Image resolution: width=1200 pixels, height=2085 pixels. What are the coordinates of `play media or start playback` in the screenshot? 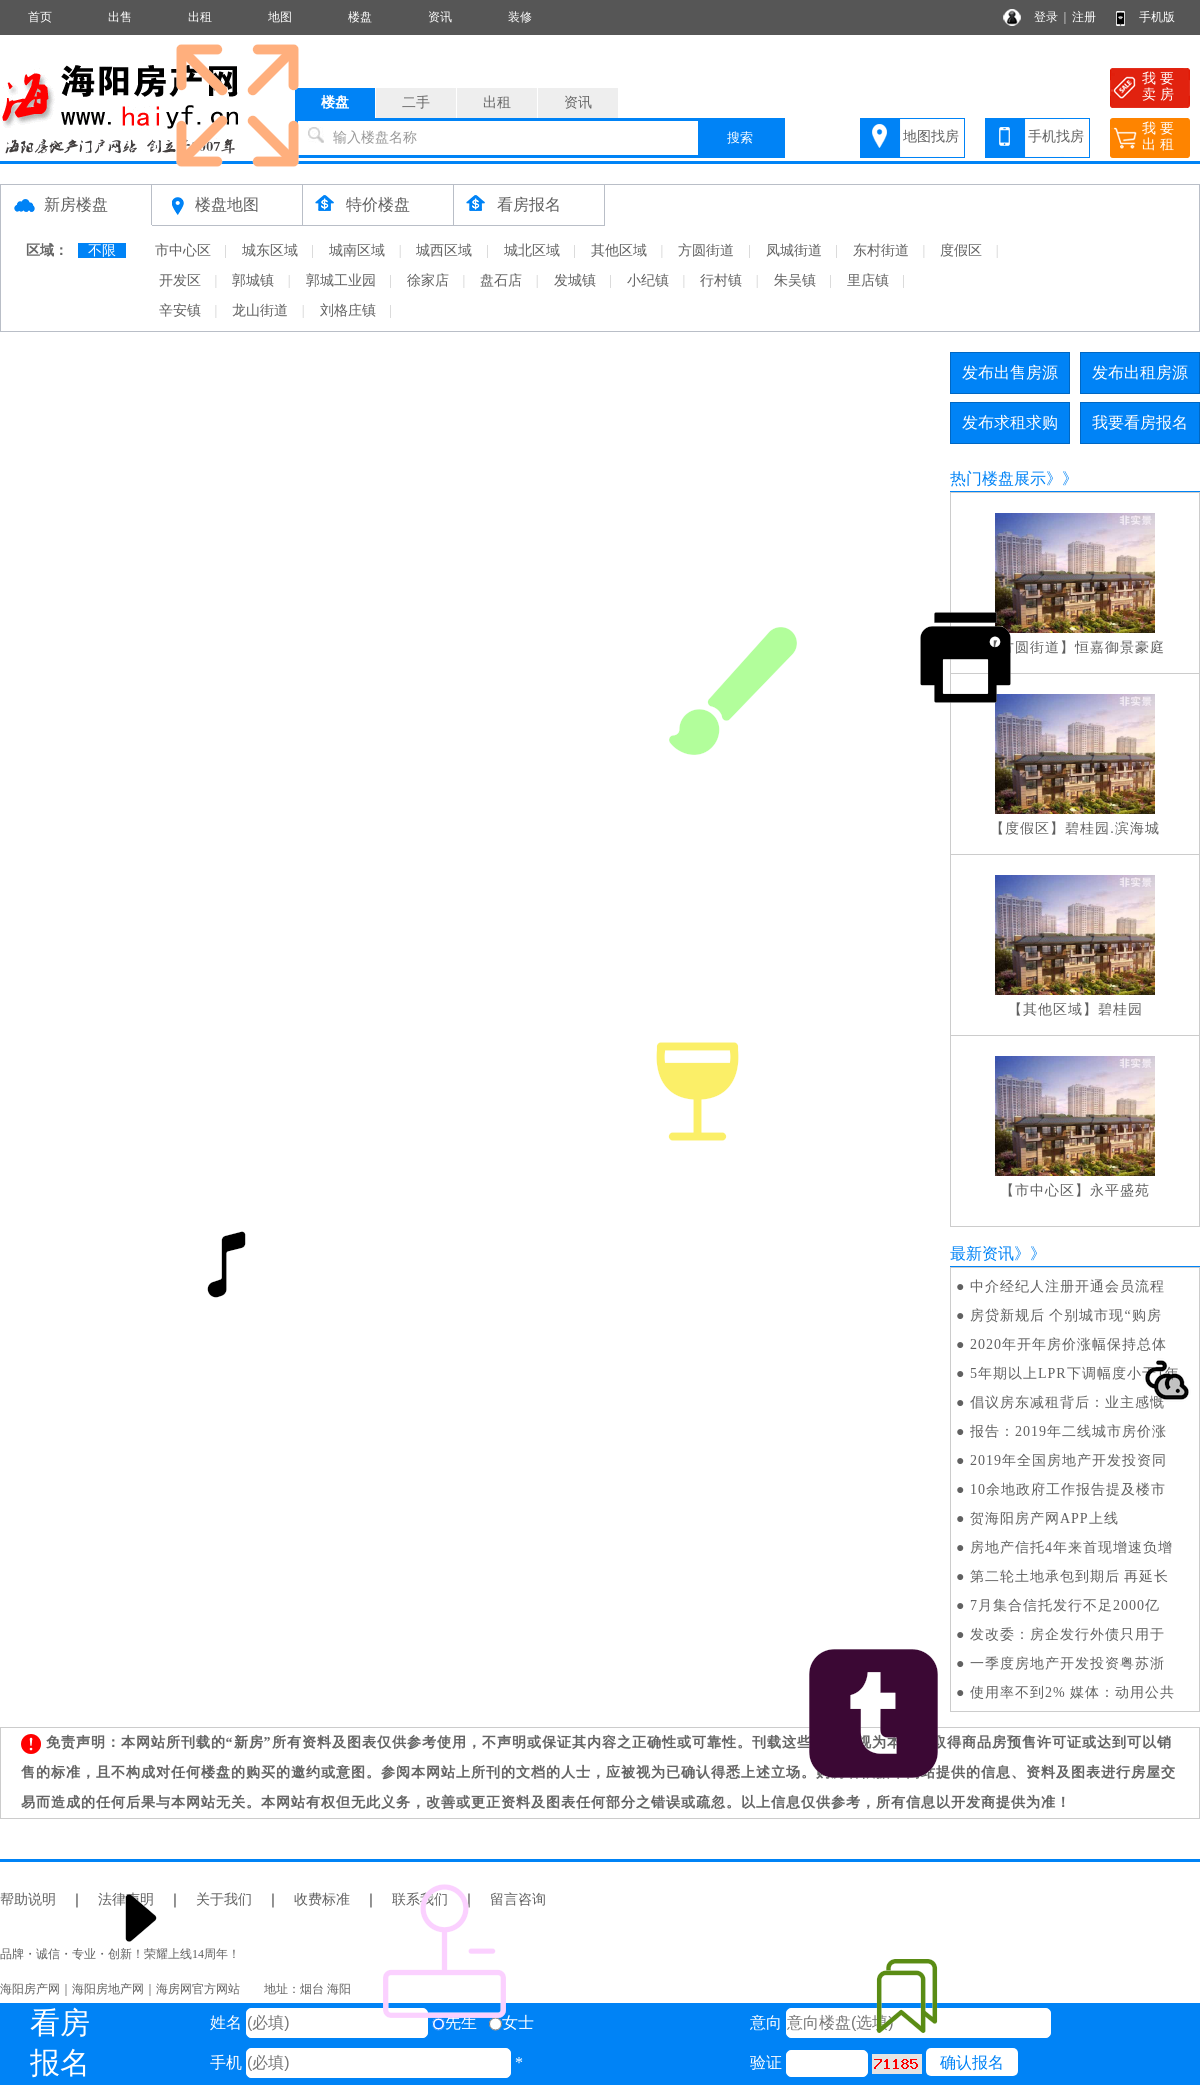 It's located at (141, 1918).